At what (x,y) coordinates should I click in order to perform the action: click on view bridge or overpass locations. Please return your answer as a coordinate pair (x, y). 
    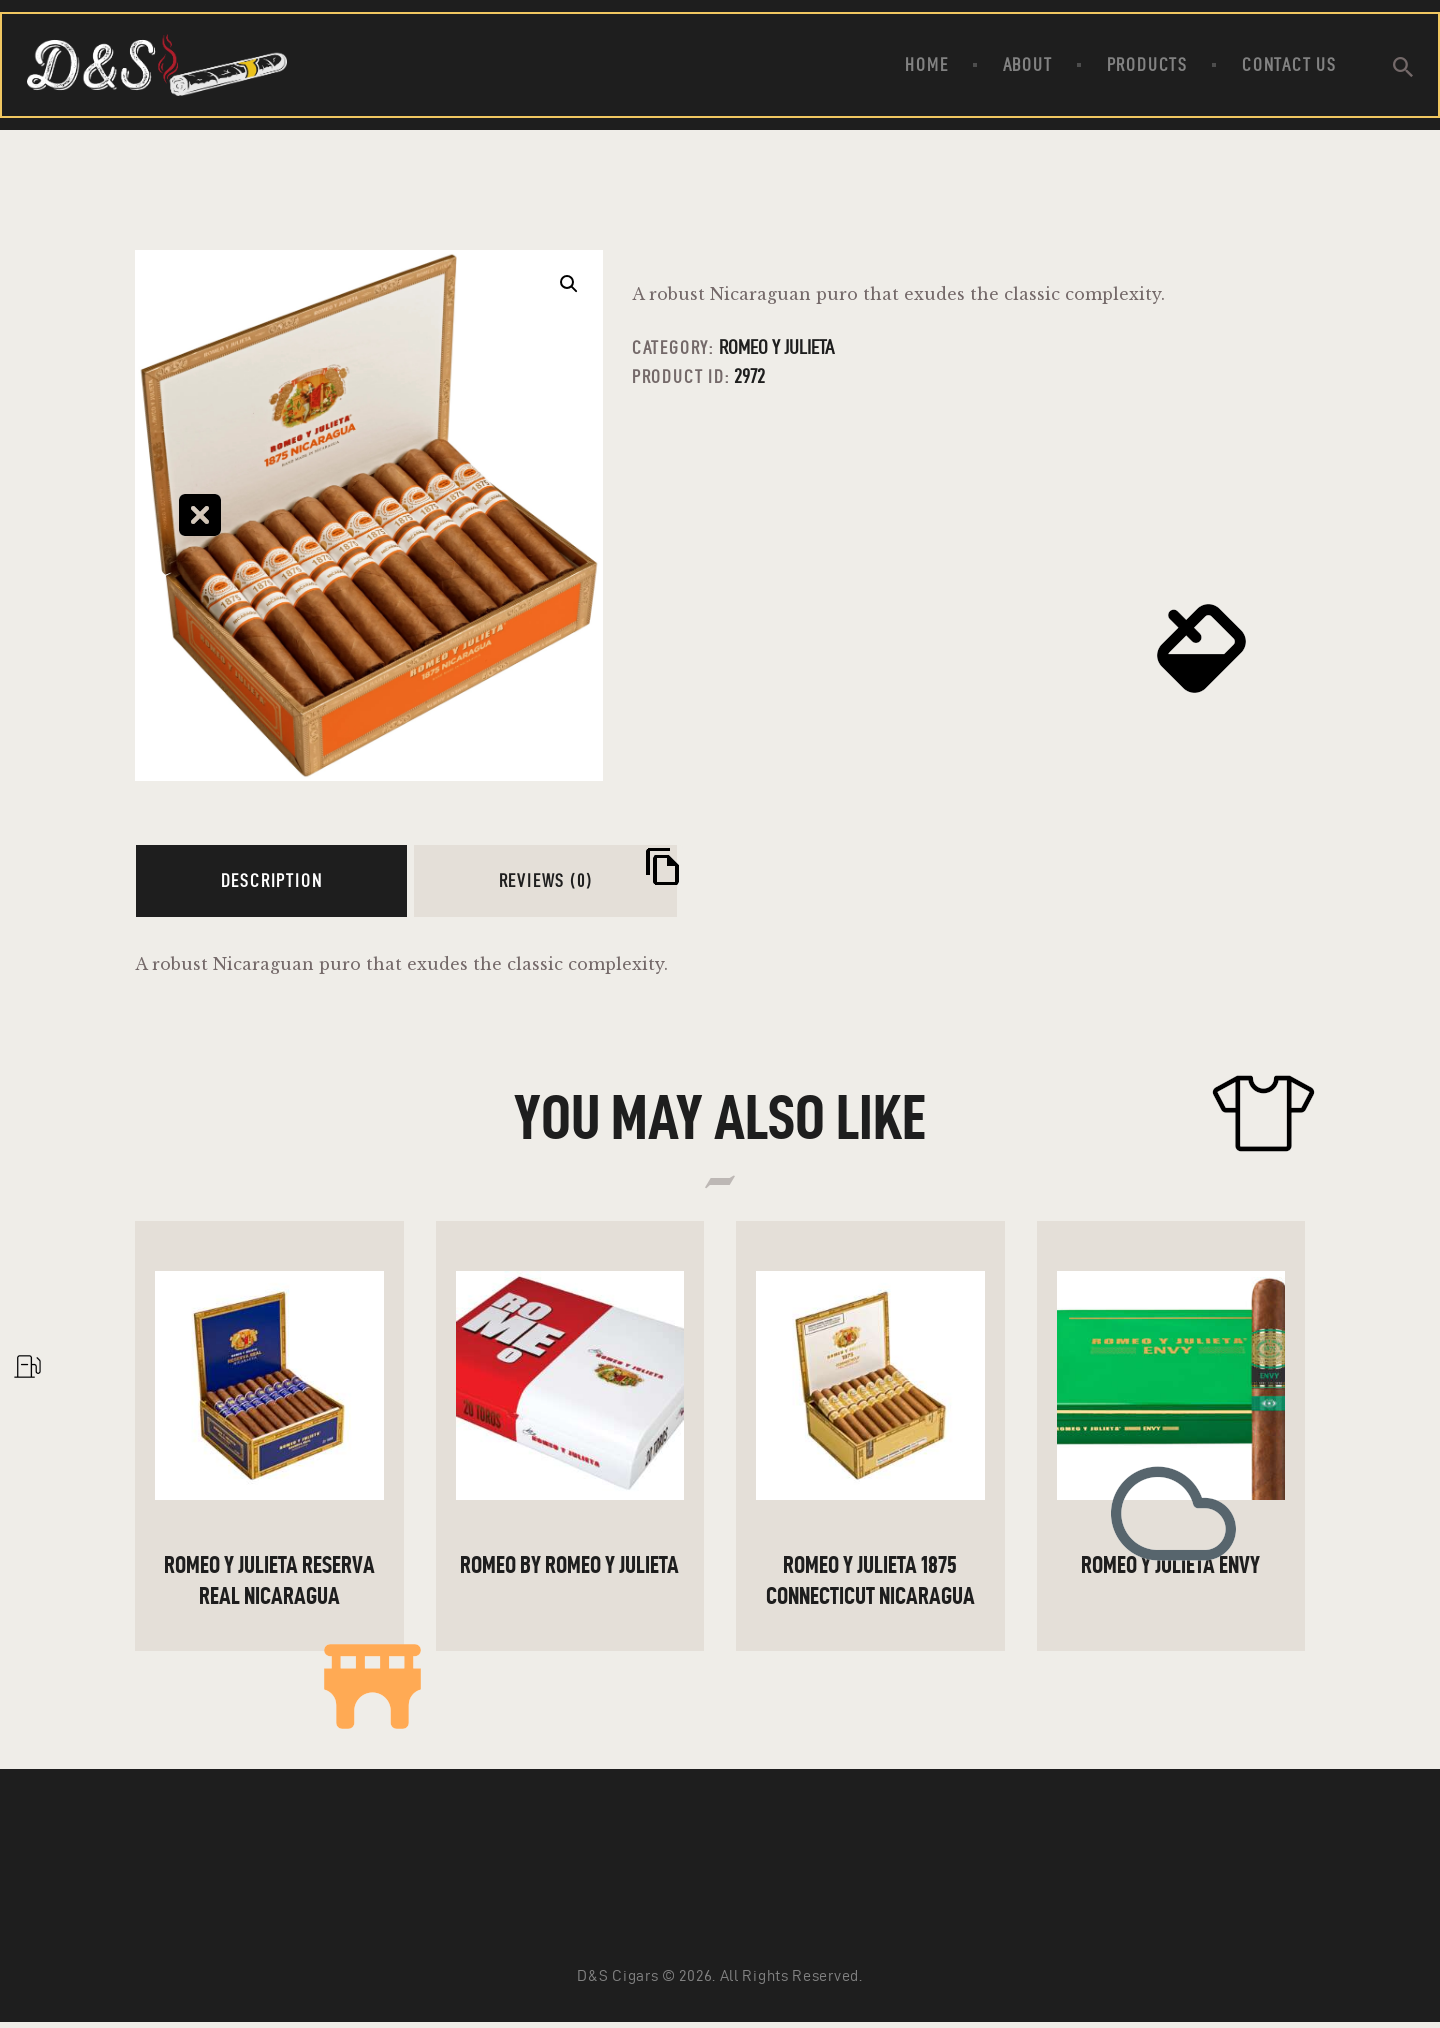
    Looking at the image, I should click on (372, 1686).